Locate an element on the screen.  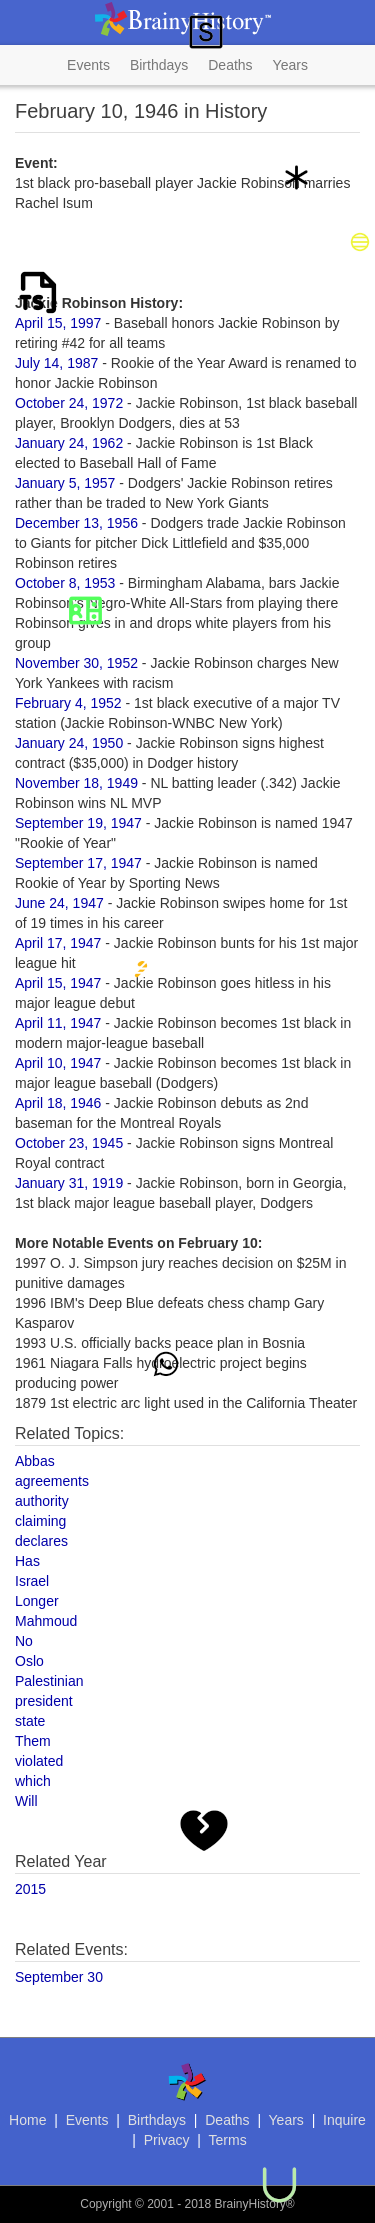
link to Stripe payment services is located at coordinates (206, 32).